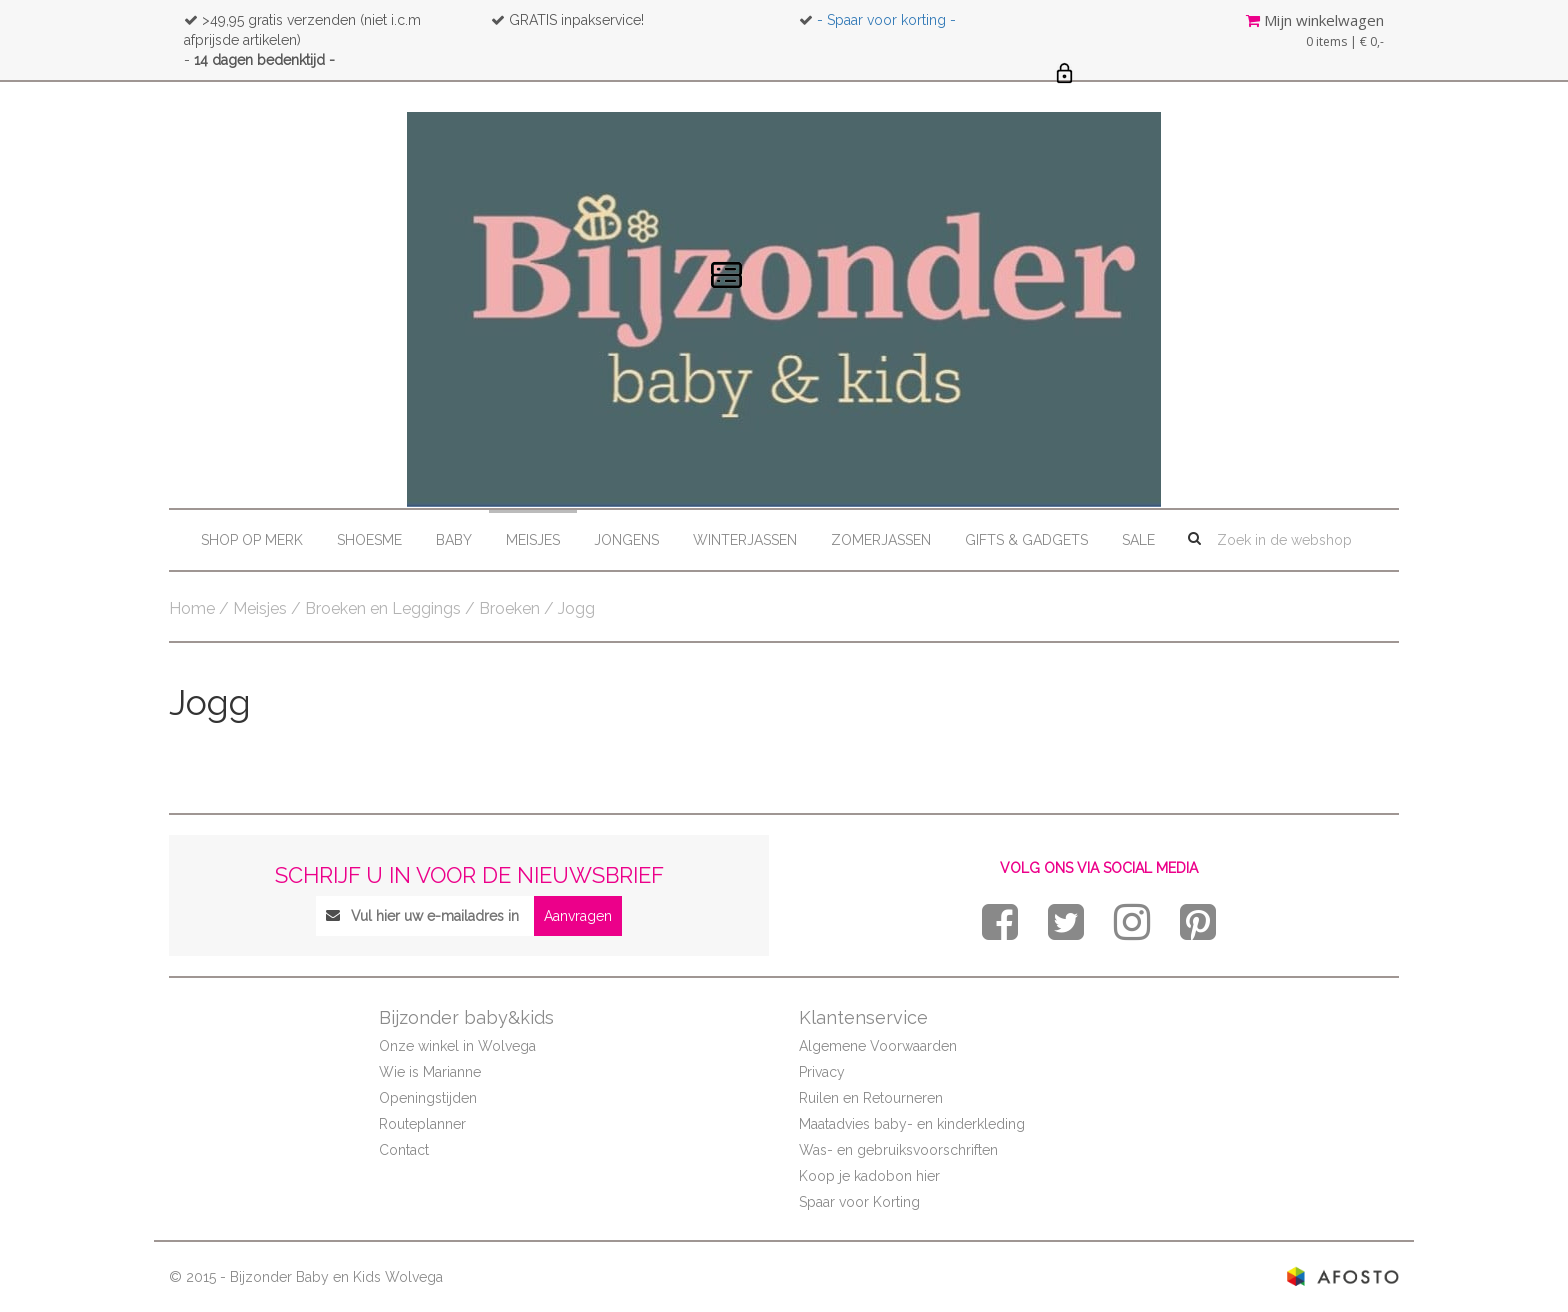  What do you see at coordinates (1064, 73) in the screenshot?
I see `indicates a locked or secured item` at bounding box center [1064, 73].